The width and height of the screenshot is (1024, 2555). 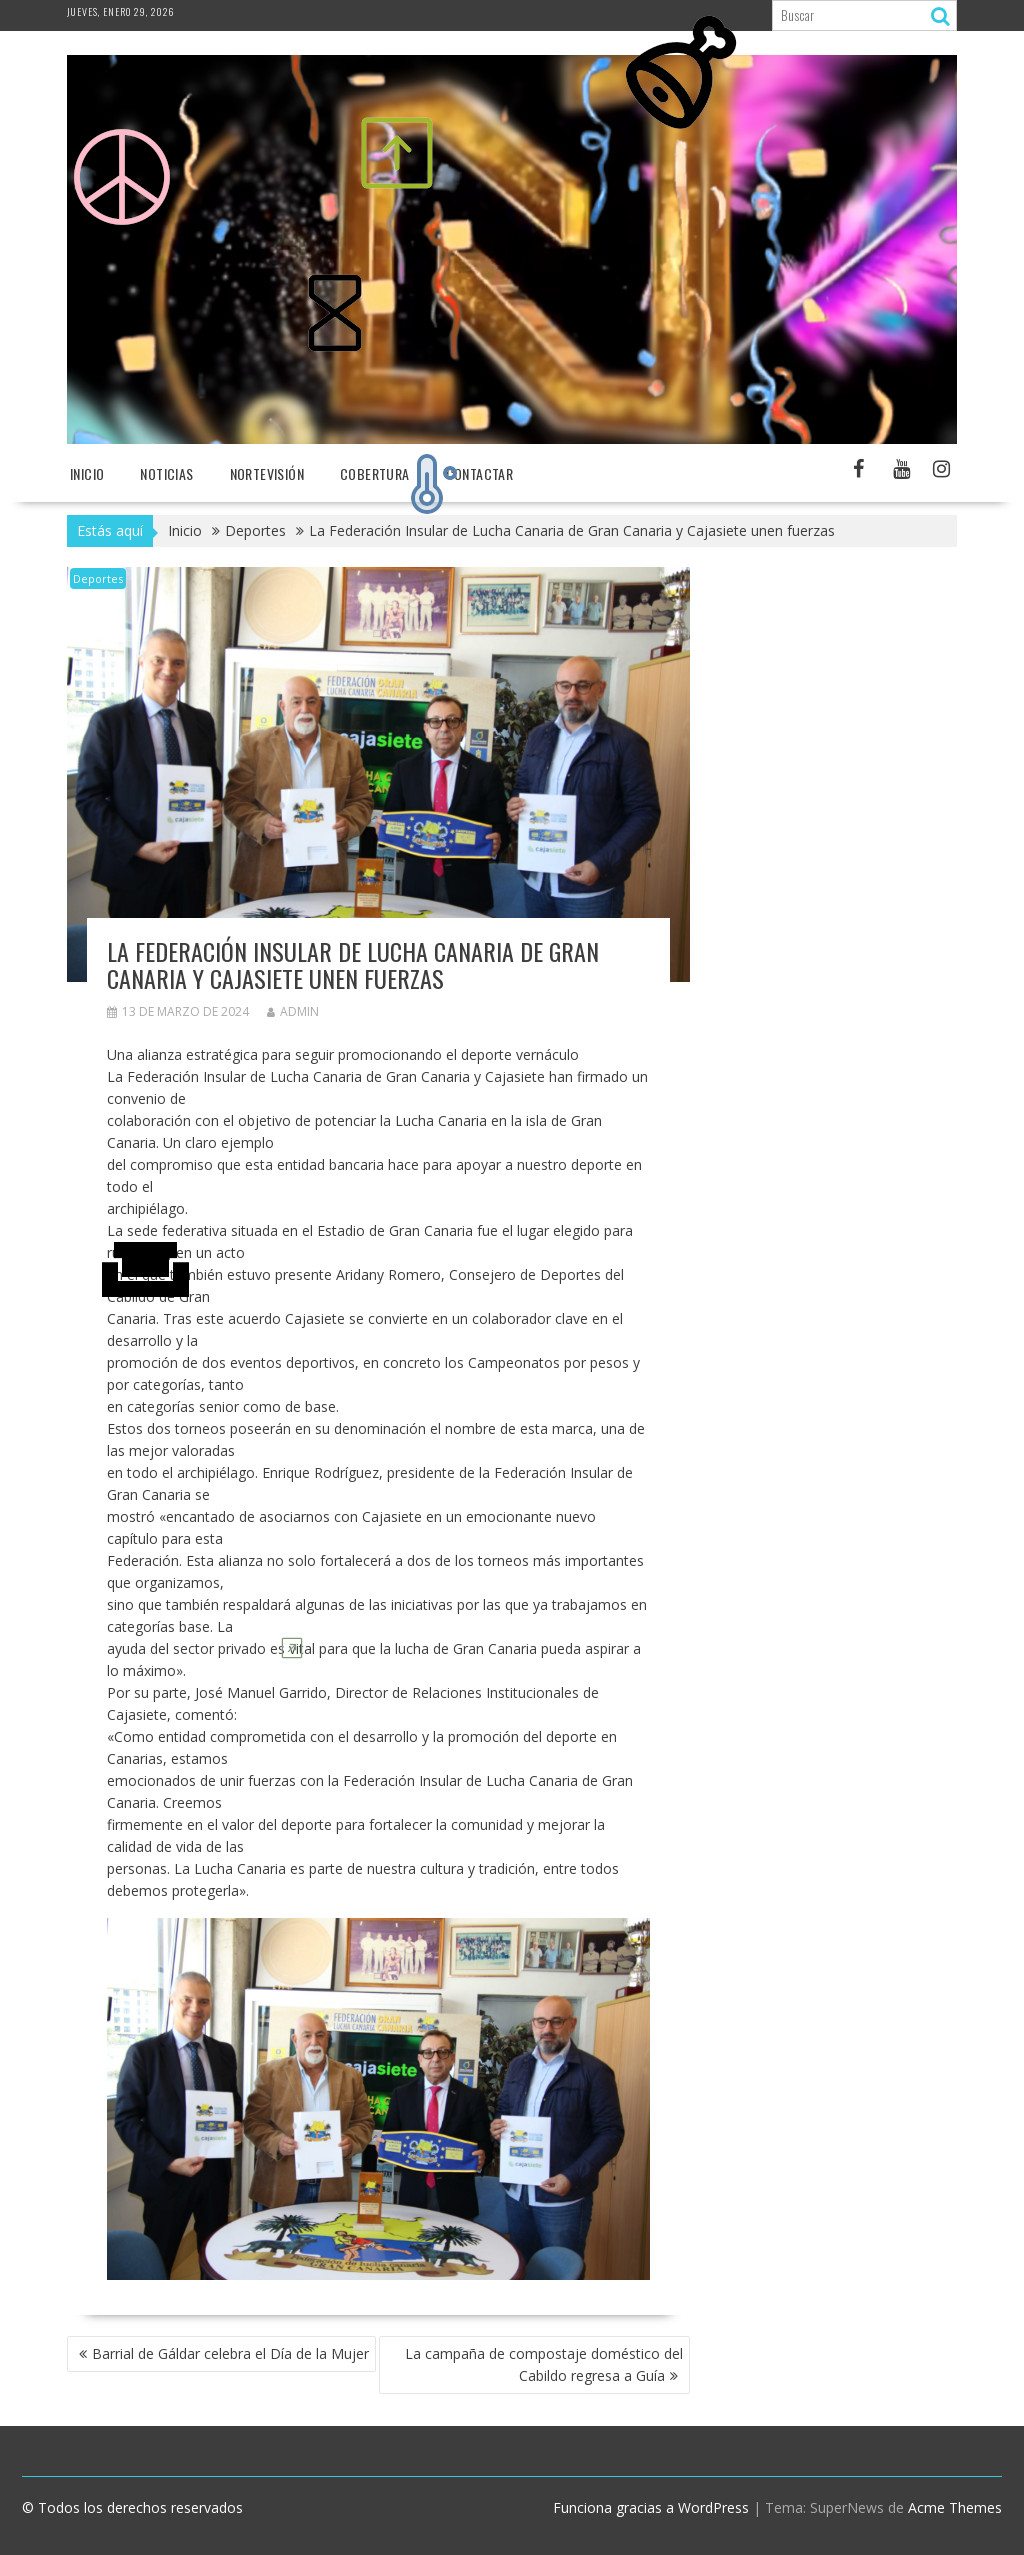 What do you see at coordinates (145, 1269) in the screenshot?
I see `view weekend or leisure activities` at bounding box center [145, 1269].